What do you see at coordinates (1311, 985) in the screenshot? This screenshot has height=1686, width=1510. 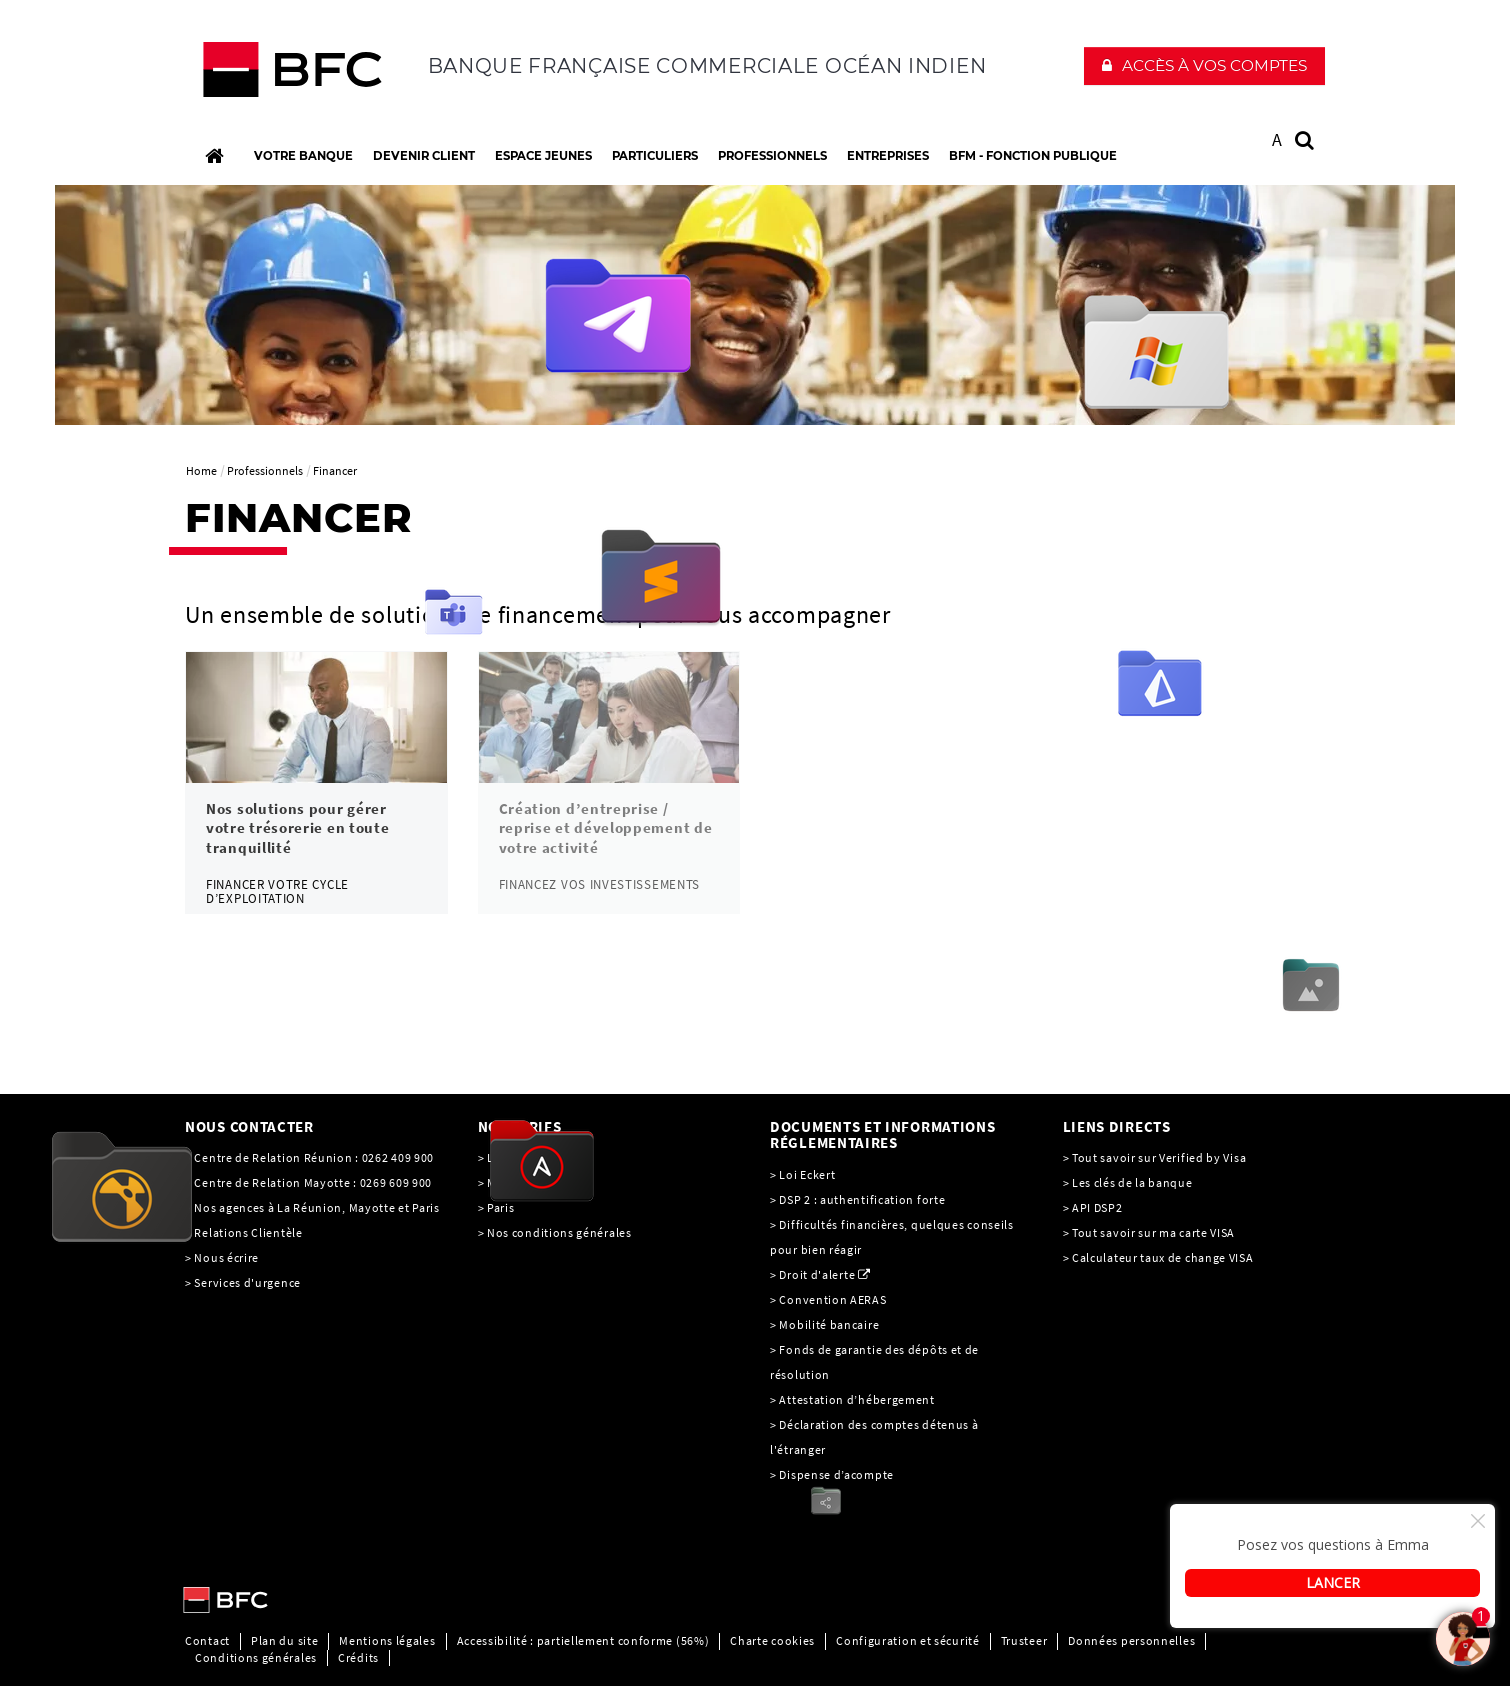 I see `open your pictures folder` at bounding box center [1311, 985].